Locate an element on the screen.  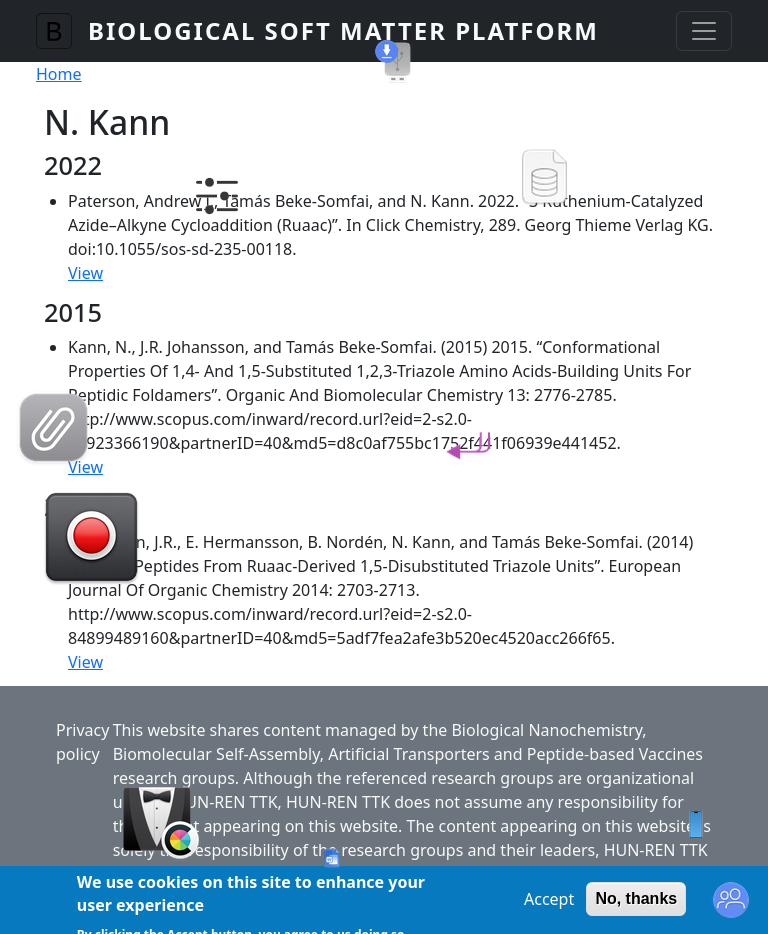
iPhone 15 device icon is located at coordinates (696, 825).